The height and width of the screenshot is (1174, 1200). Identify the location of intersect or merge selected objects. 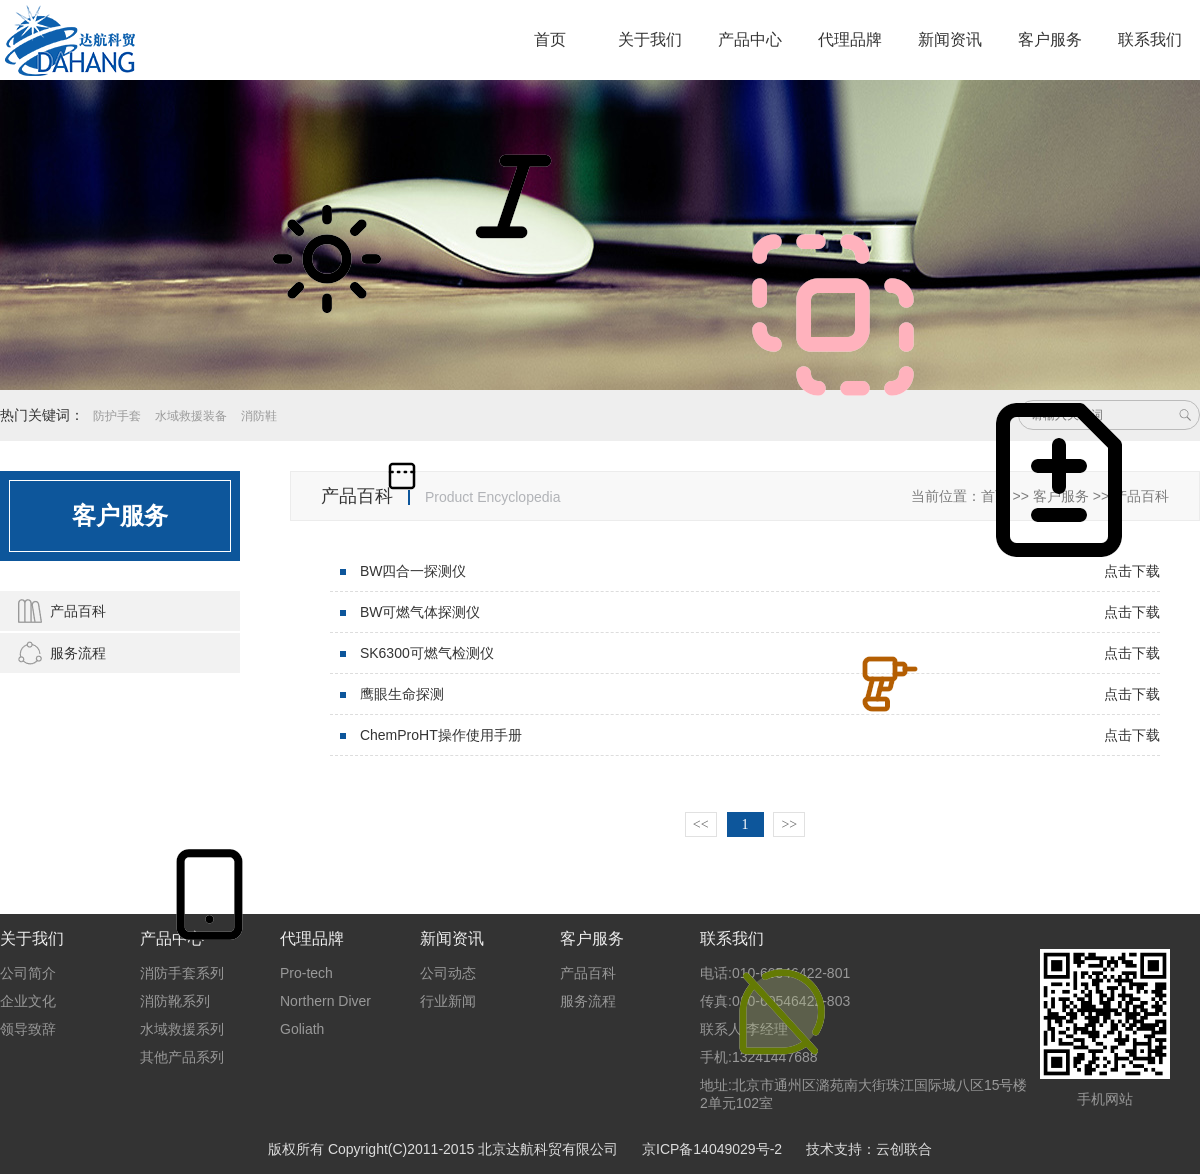
(833, 315).